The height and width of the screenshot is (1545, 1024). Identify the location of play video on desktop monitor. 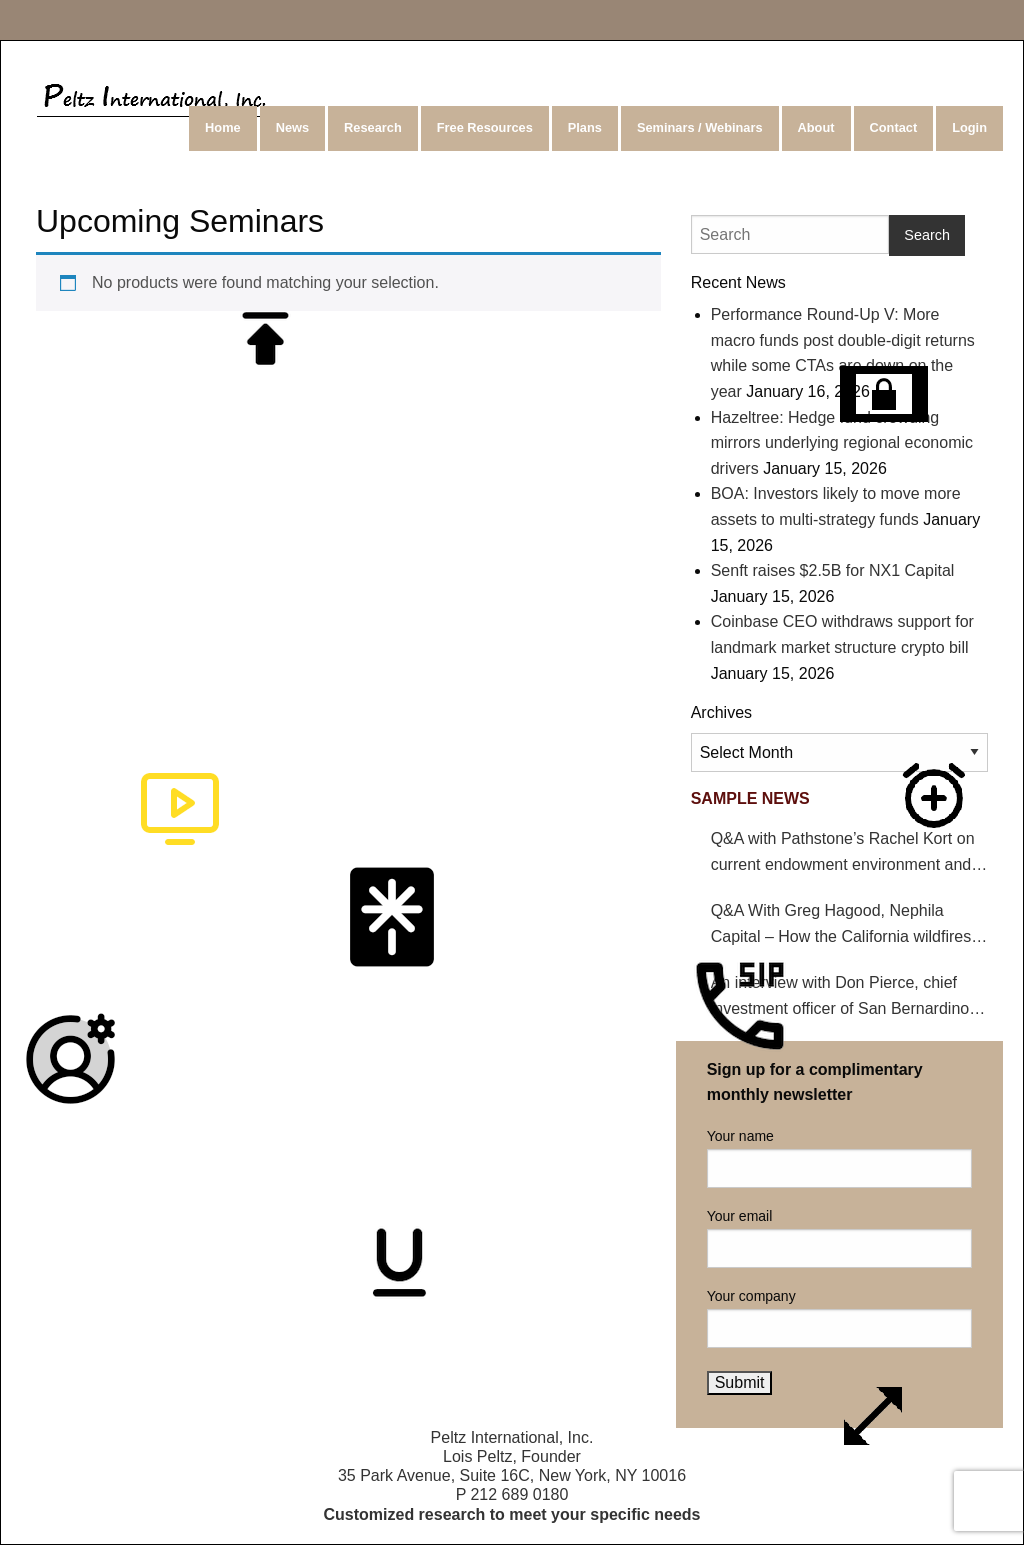
(180, 806).